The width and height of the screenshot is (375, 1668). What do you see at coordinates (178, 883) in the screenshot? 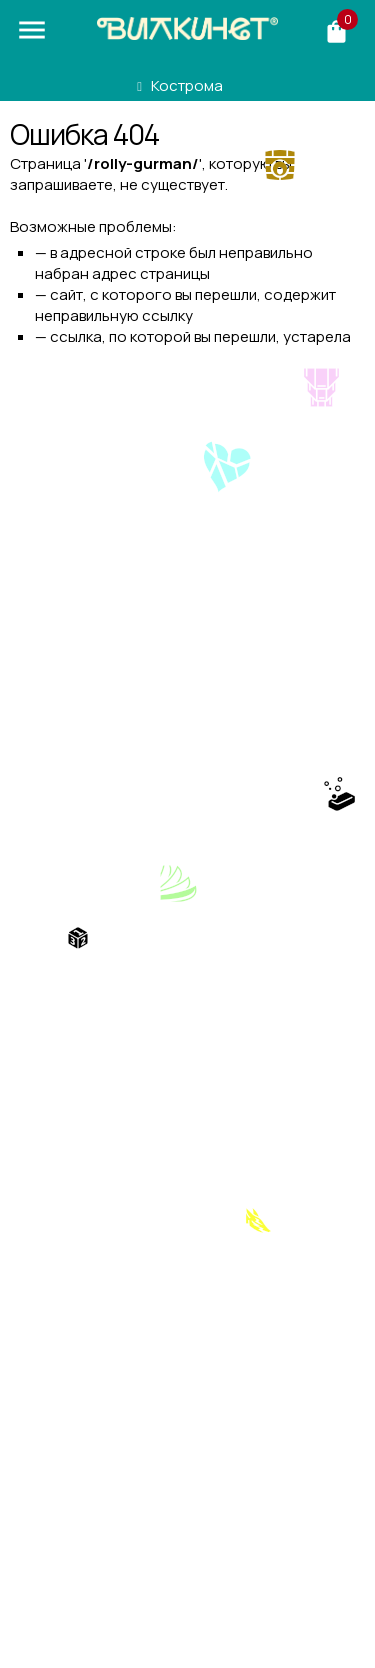
I see `indicates a slashing or cutting attack ability` at bounding box center [178, 883].